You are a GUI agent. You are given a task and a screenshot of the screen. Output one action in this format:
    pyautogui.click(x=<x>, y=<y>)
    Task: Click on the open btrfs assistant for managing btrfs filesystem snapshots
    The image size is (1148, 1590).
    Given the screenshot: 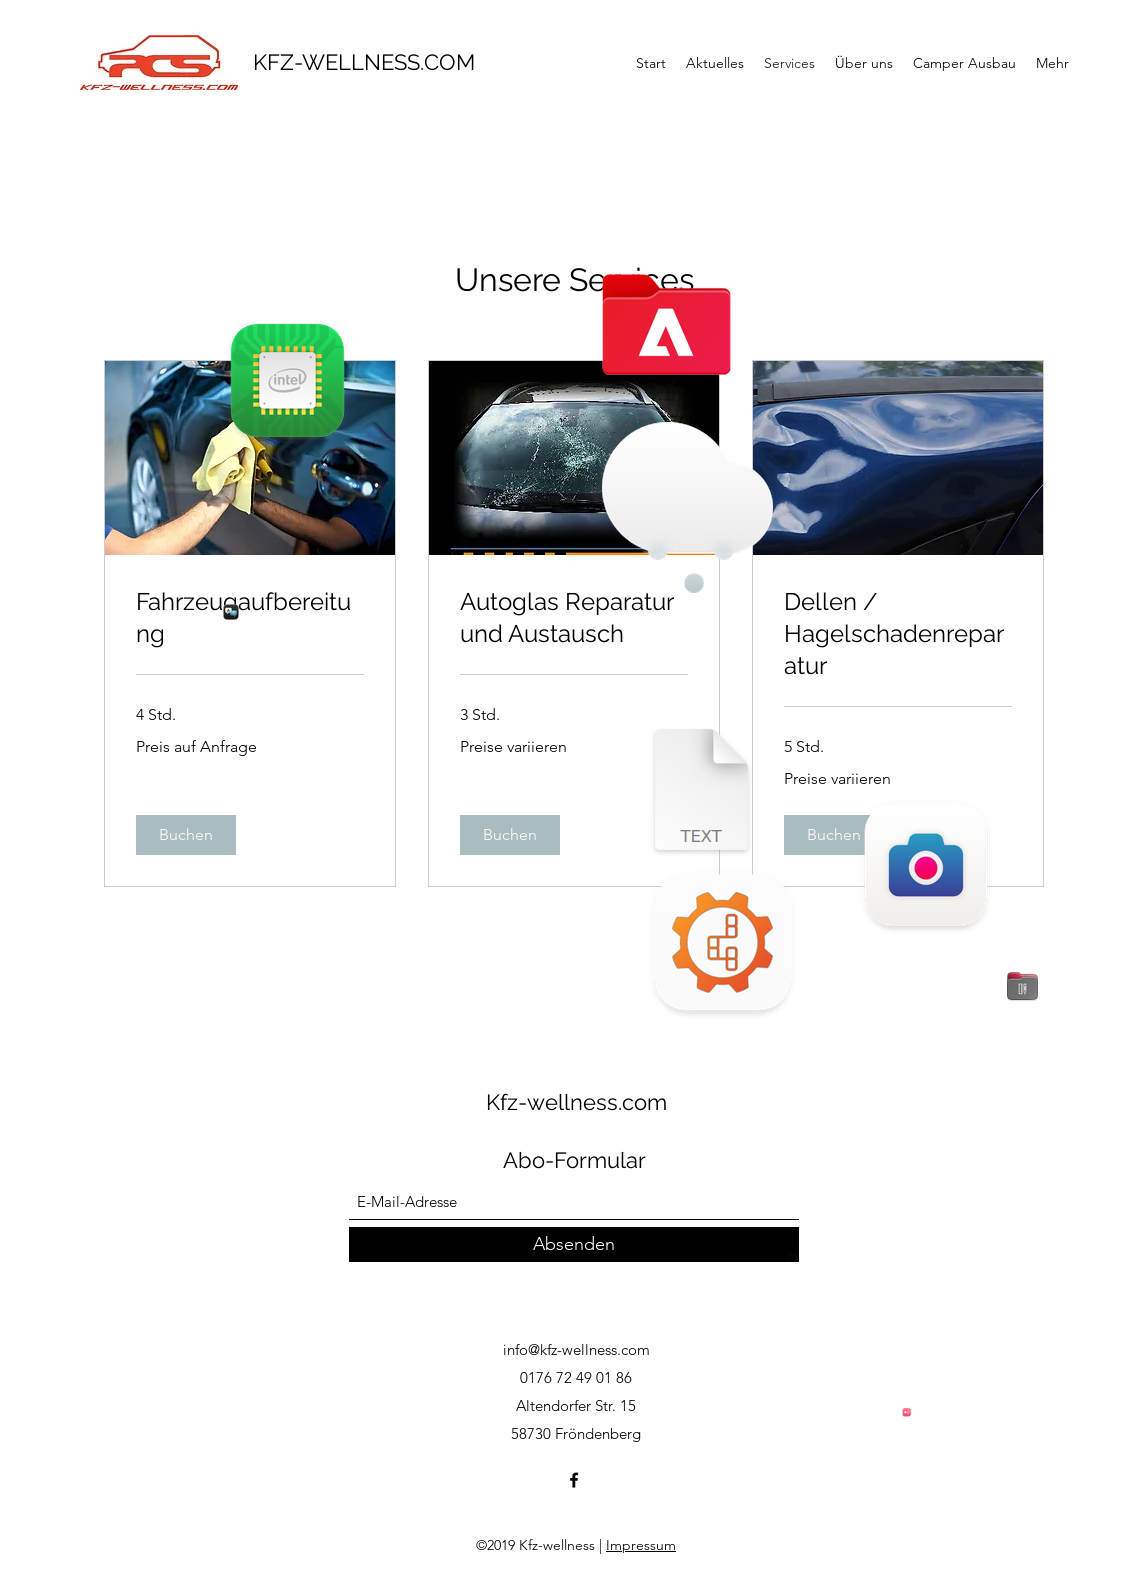 What is the action you would take?
    pyautogui.click(x=722, y=942)
    